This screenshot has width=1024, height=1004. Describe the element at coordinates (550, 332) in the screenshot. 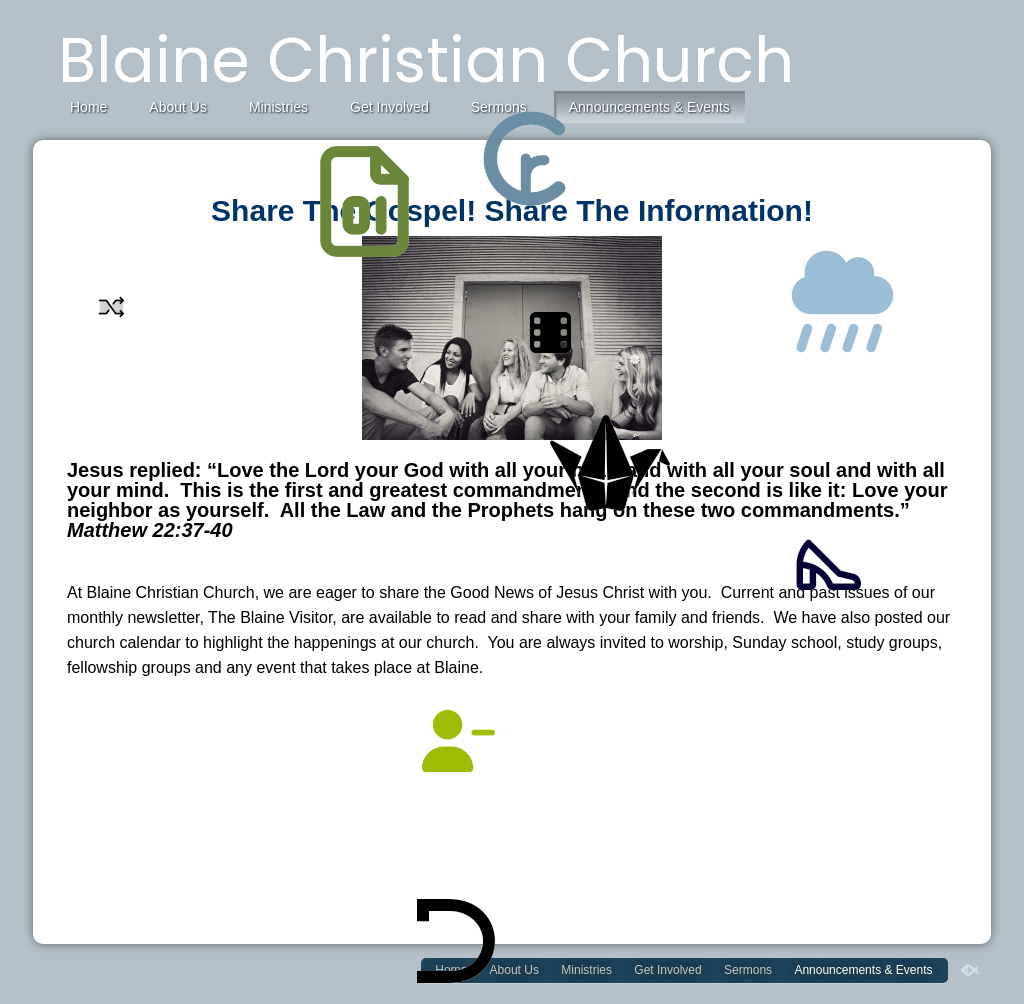

I see `view video or movie content` at that location.